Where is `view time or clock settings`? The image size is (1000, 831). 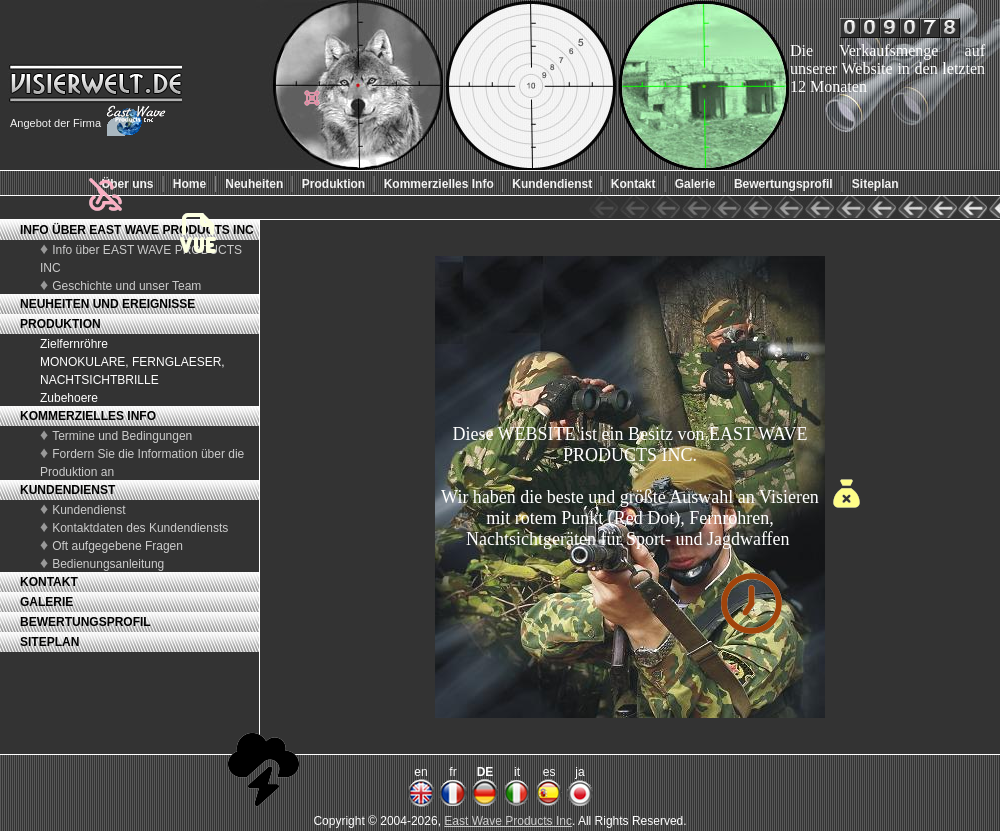
view time or clock settings is located at coordinates (751, 603).